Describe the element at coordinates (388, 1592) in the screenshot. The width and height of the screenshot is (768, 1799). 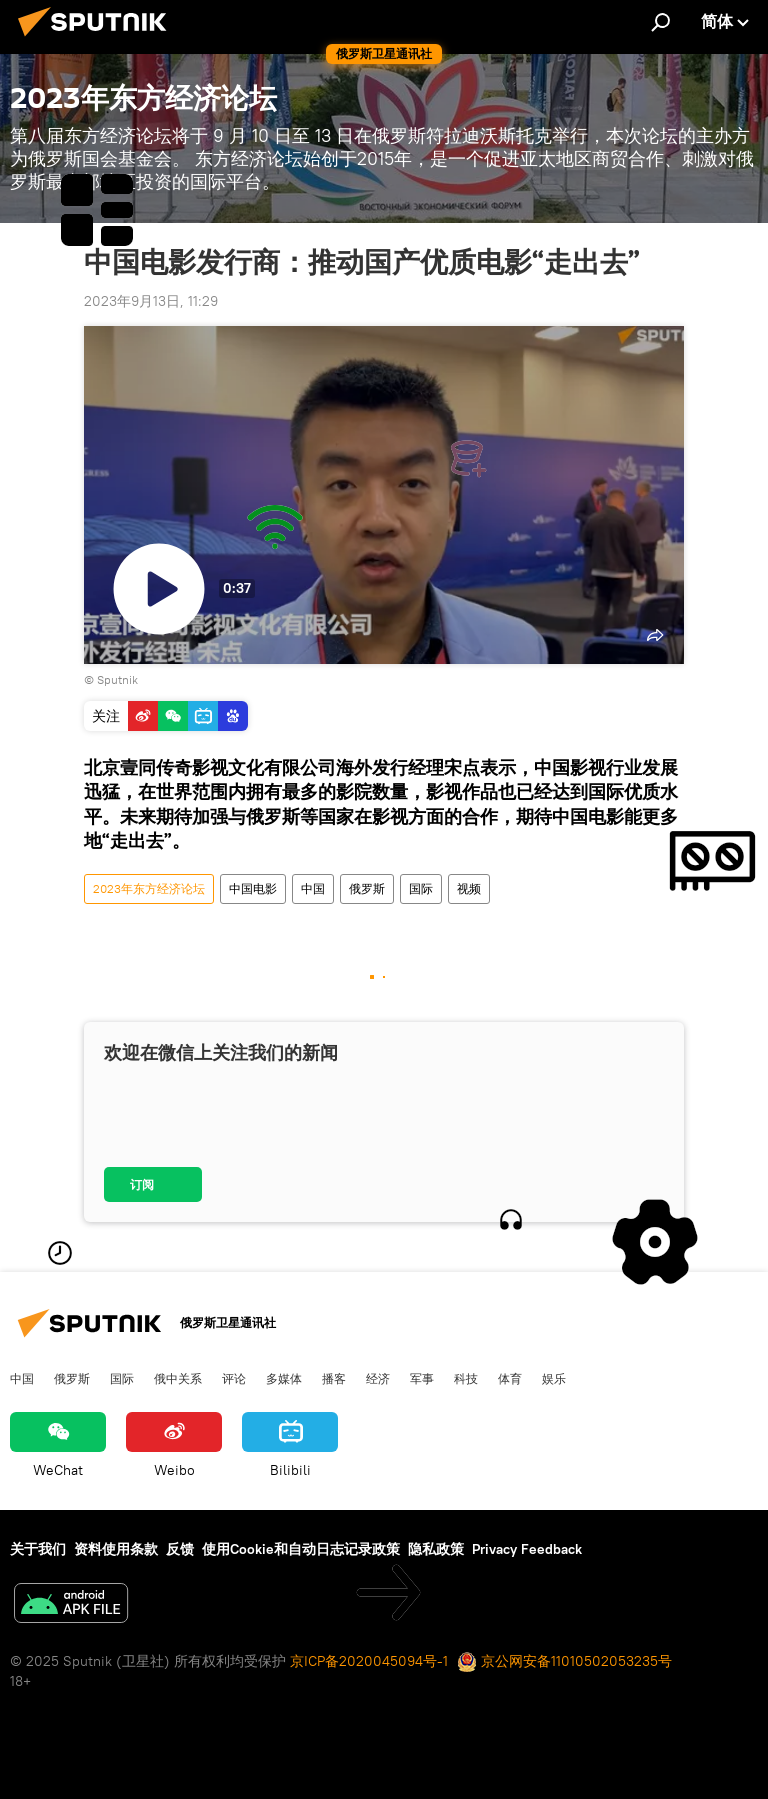
I see `go to next item or page` at that location.